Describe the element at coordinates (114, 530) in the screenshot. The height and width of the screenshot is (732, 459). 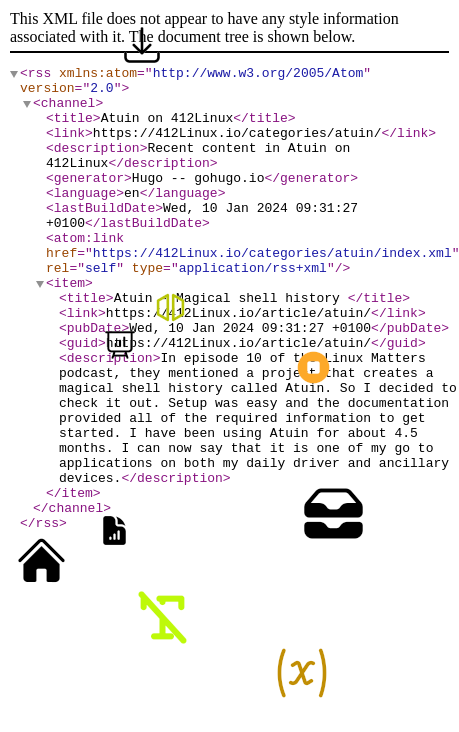
I see `view document analytics or statistics` at that location.